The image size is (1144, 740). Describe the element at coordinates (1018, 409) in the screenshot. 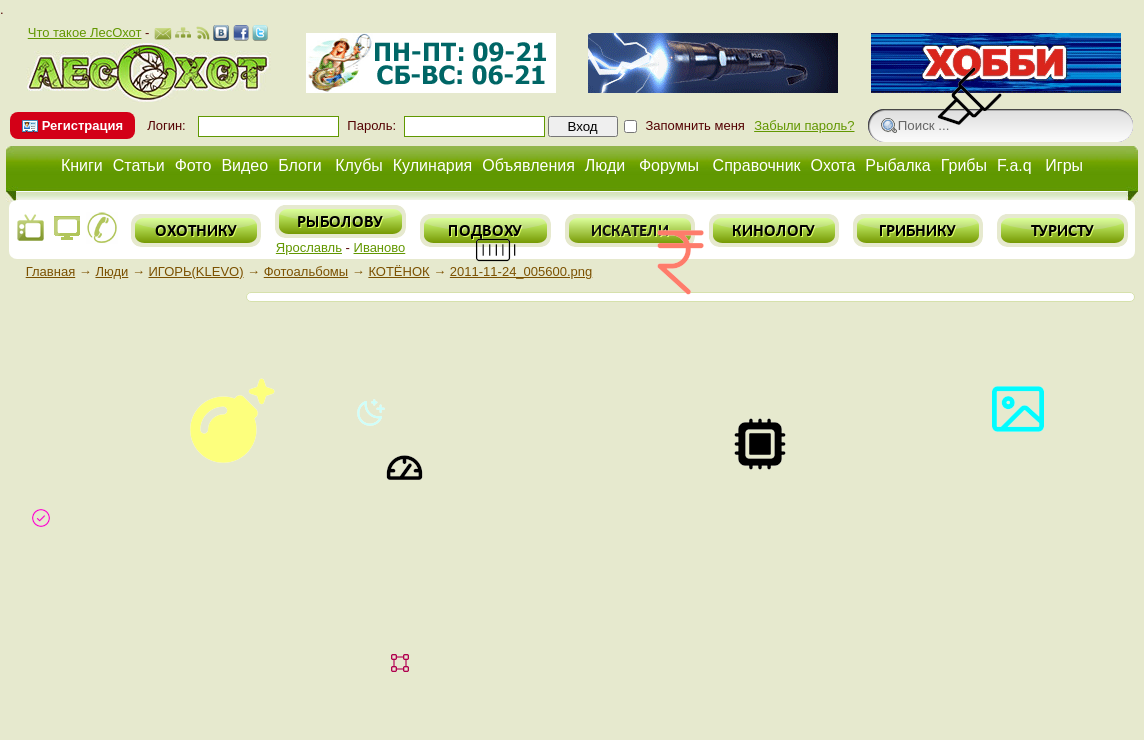

I see `view media file` at that location.